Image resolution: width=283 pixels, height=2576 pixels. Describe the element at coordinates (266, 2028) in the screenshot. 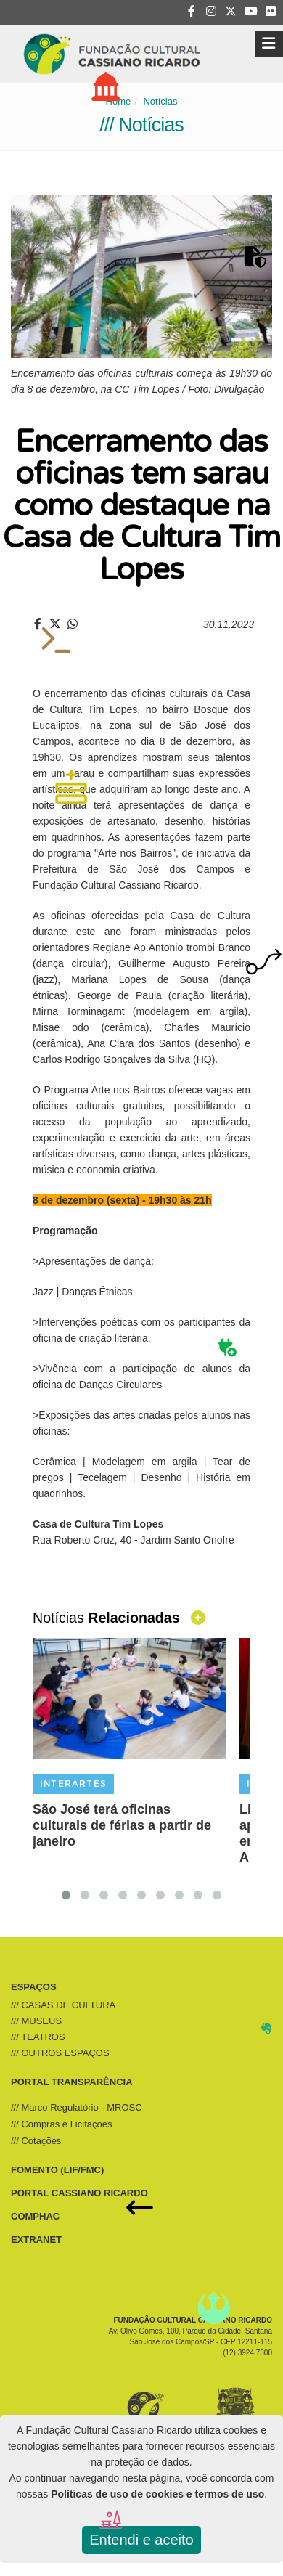

I see `open evernote app` at that location.